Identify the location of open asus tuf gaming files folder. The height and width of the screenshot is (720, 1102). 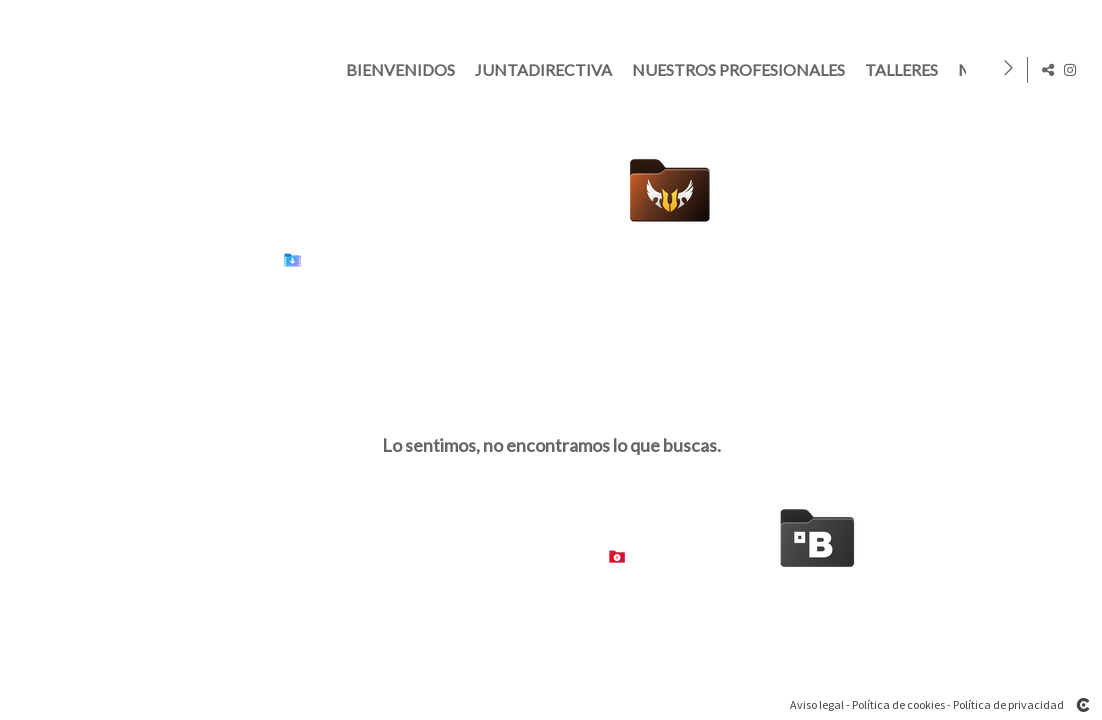
(669, 192).